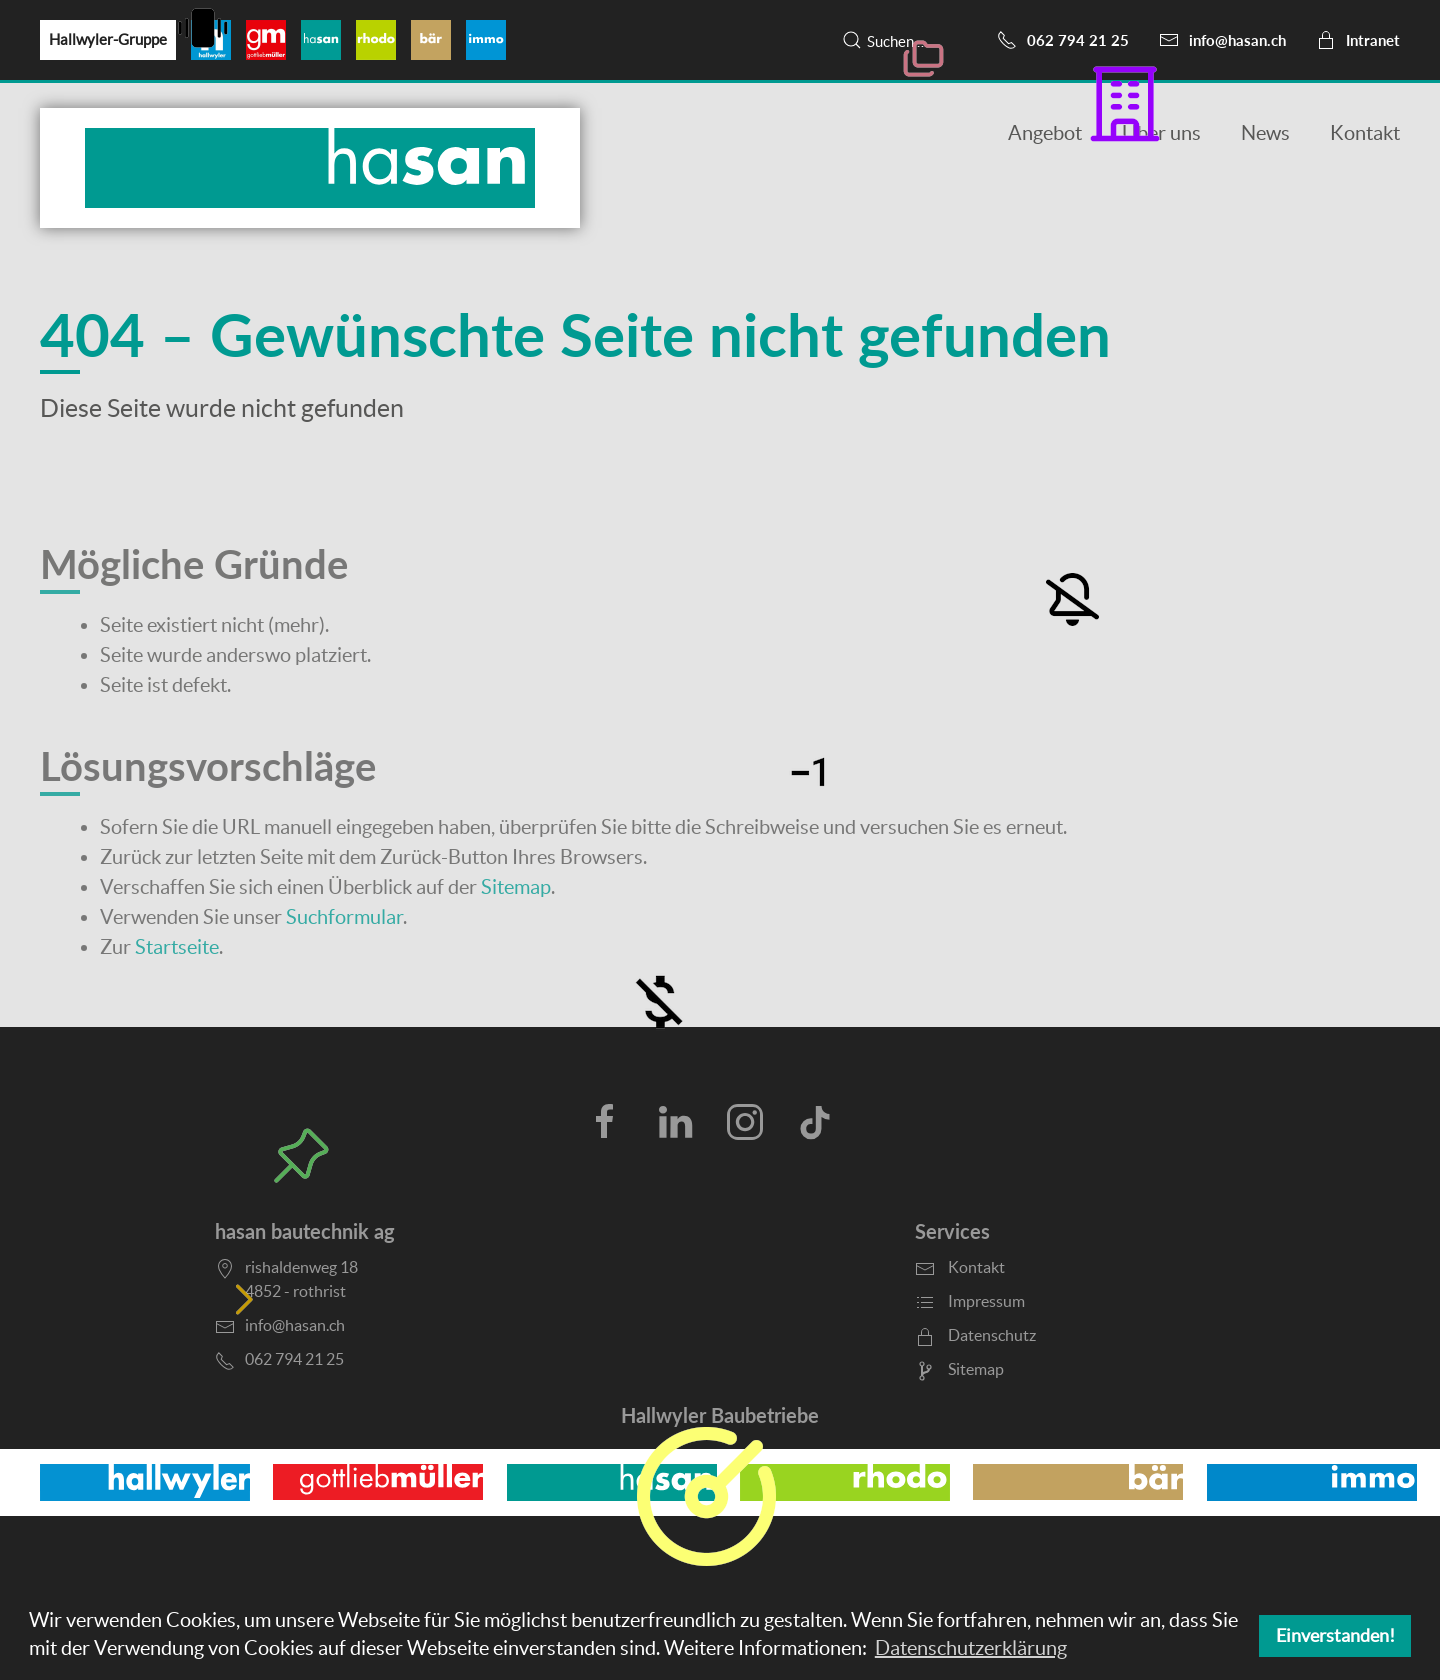 The width and height of the screenshot is (1440, 1680). I want to click on view all folders, so click(923, 58).